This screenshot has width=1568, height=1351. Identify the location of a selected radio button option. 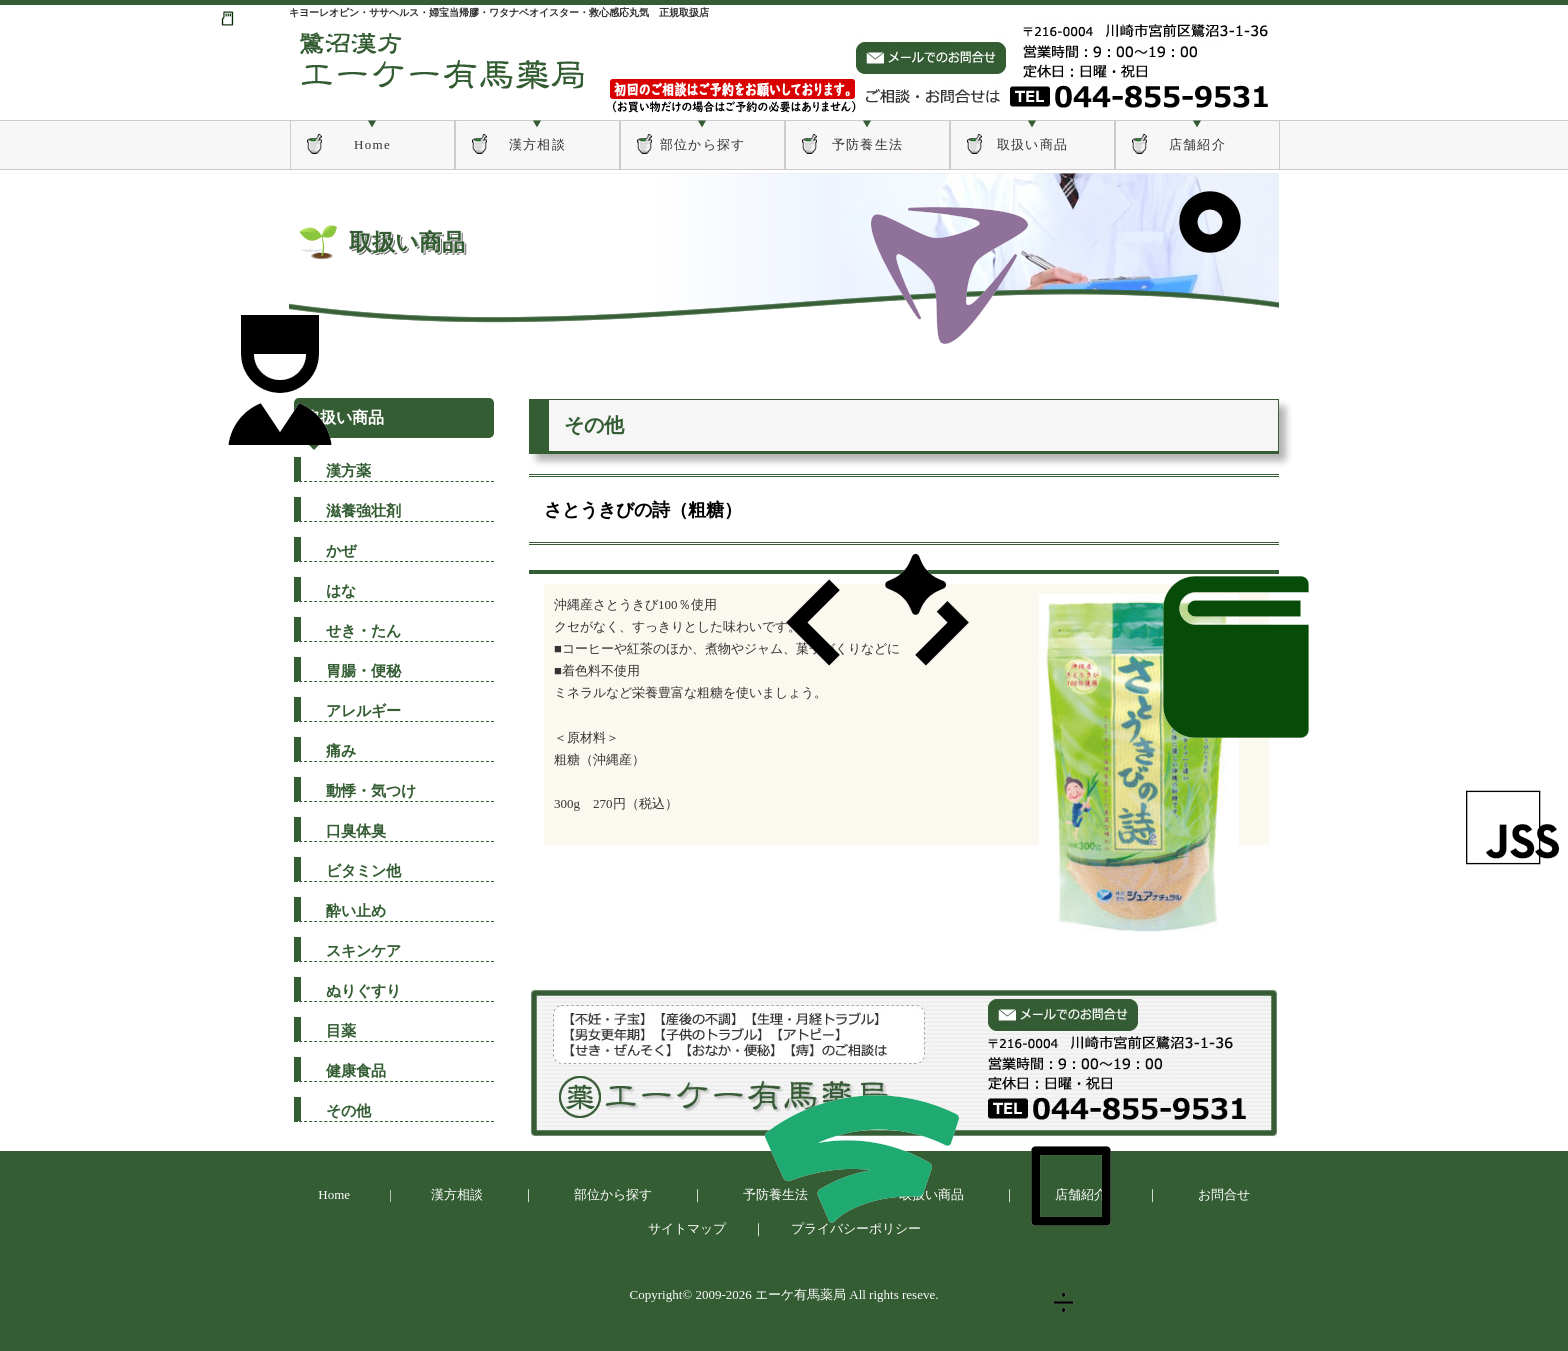
(1210, 222).